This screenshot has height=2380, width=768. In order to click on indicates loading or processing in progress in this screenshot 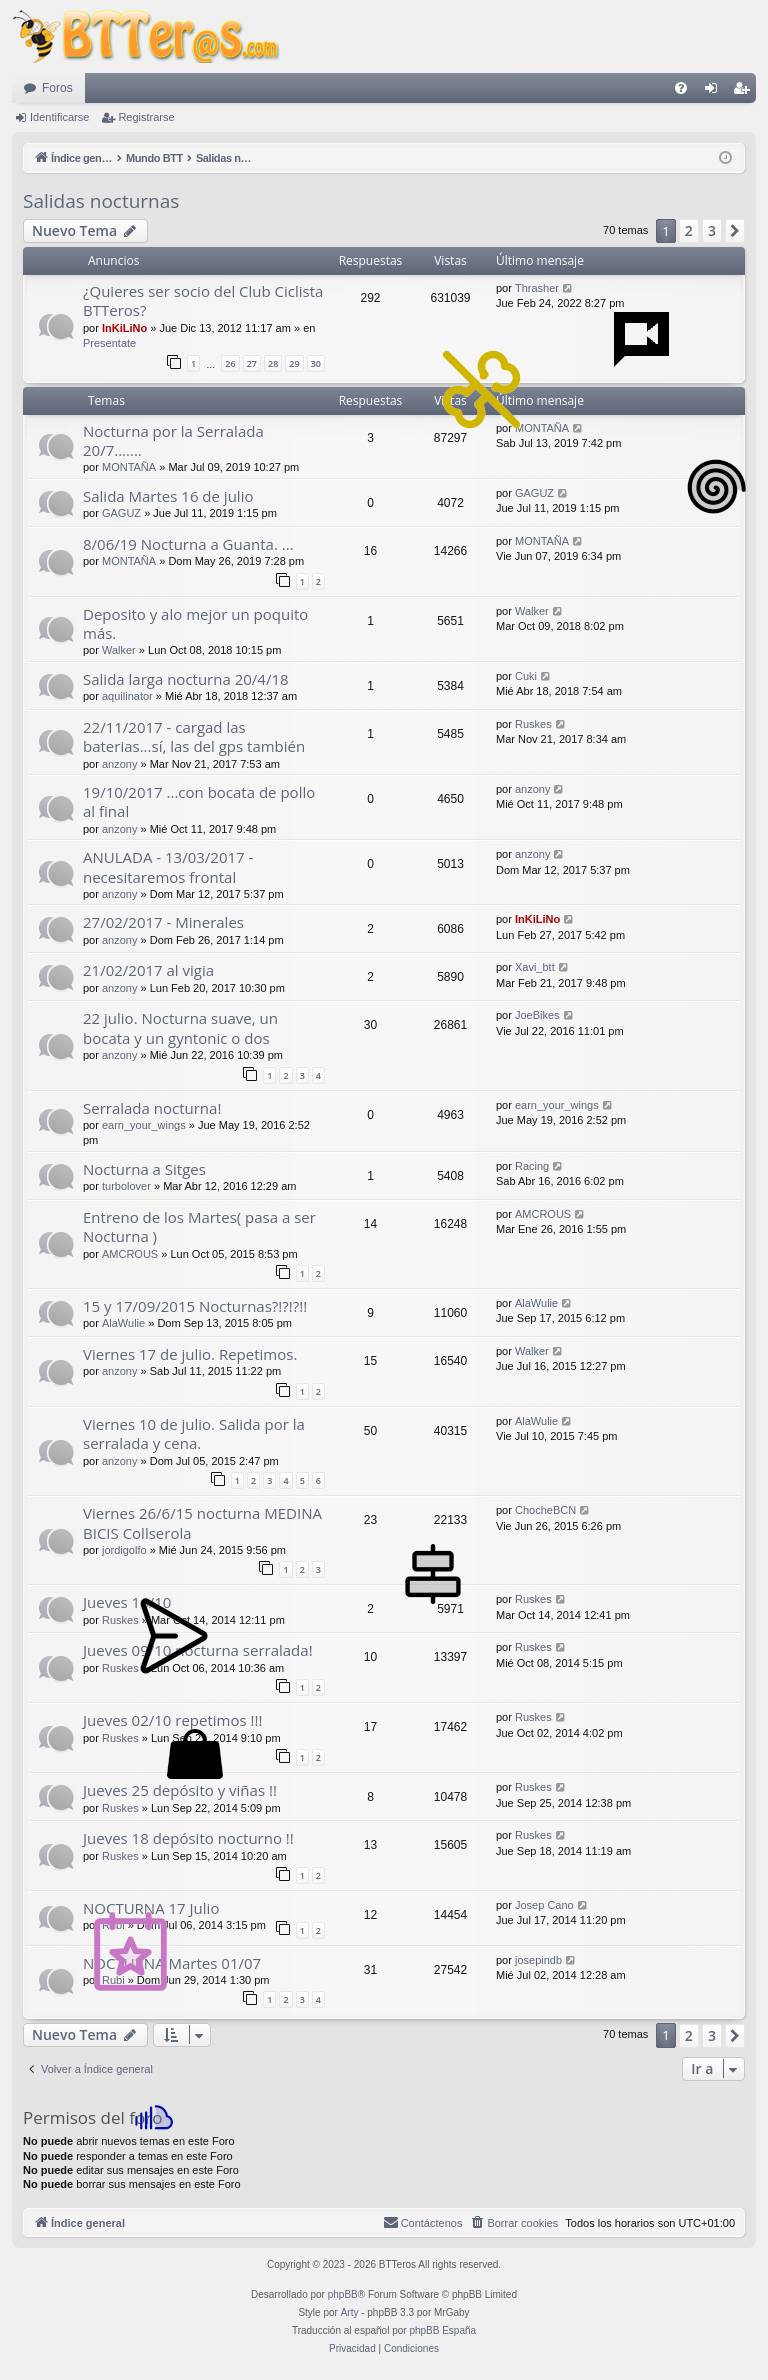, I will do `click(713, 485)`.